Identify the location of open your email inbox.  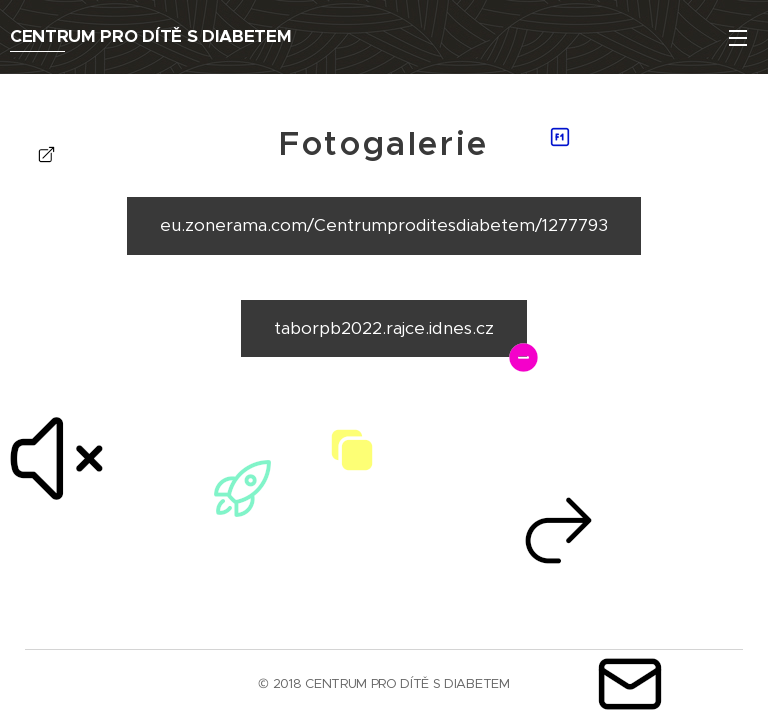
(630, 684).